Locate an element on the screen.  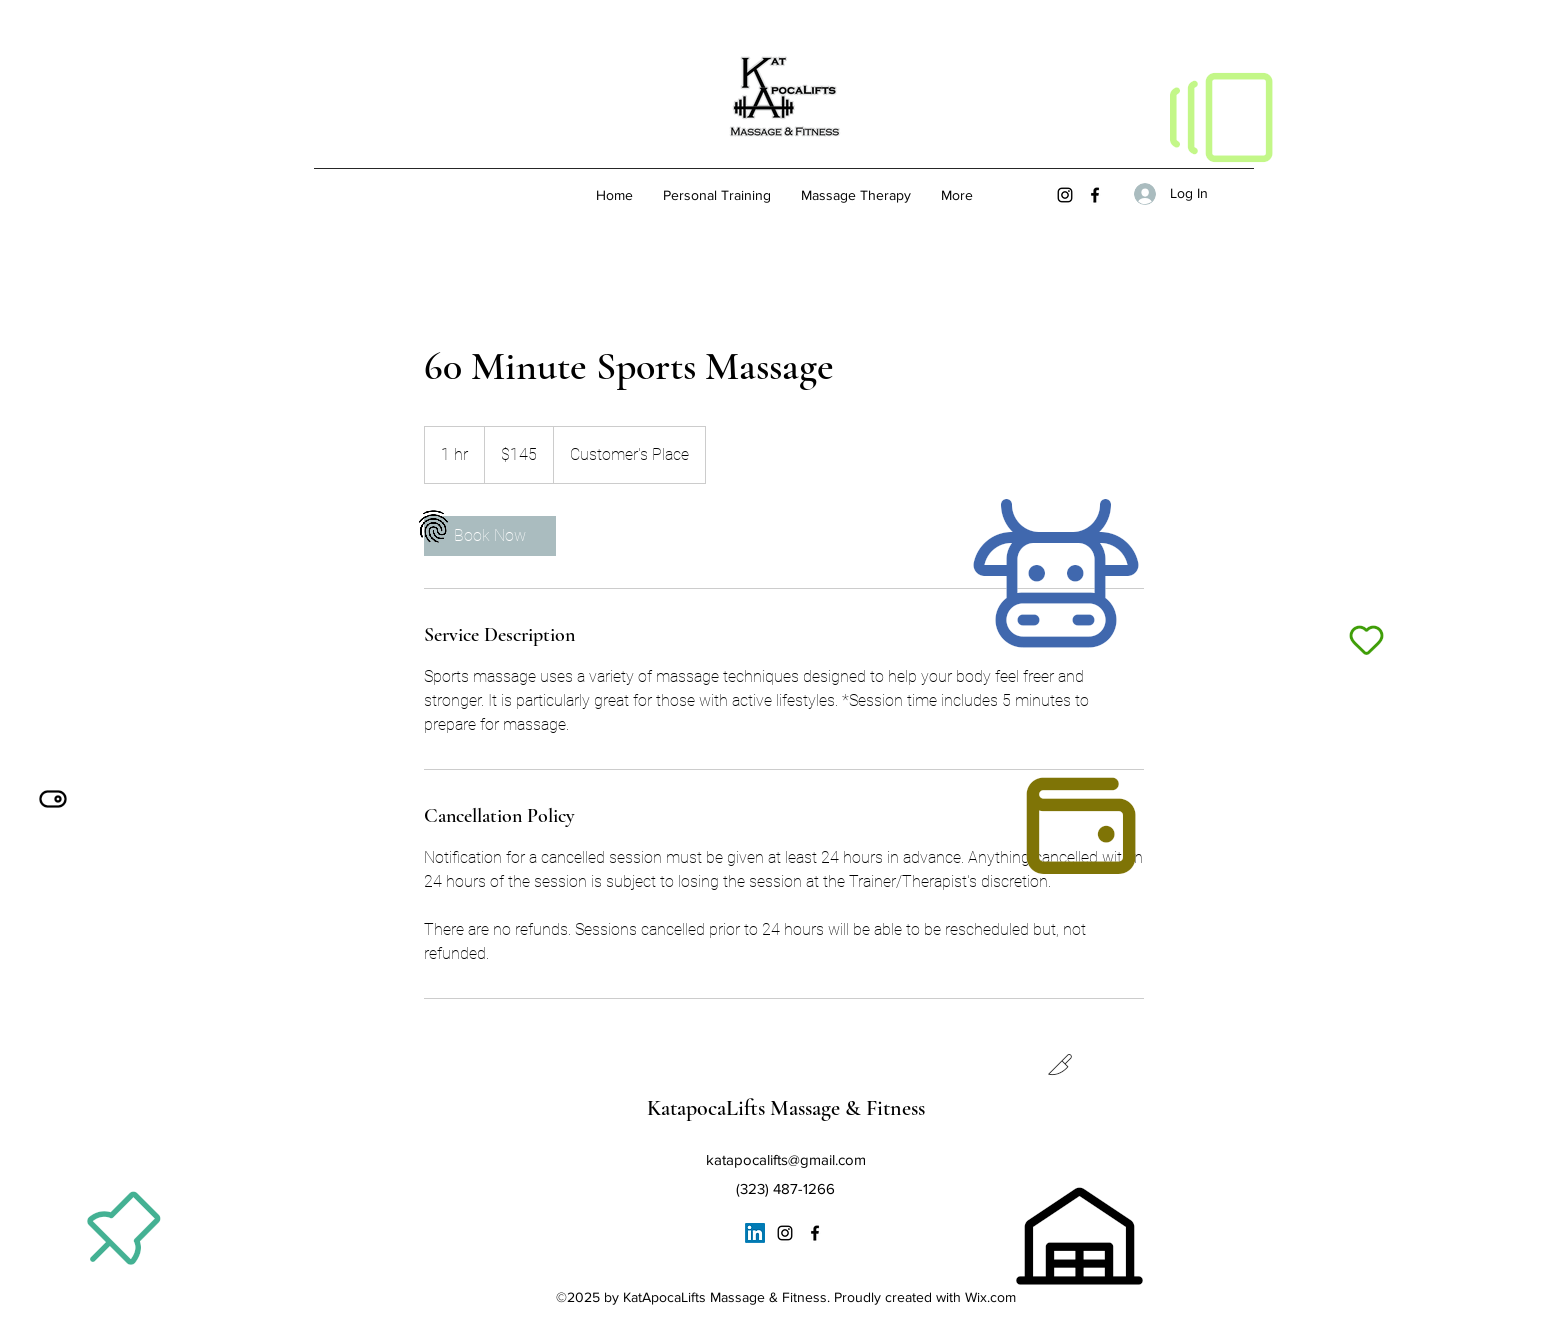
access garage or parking controls is located at coordinates (1079, 1242).